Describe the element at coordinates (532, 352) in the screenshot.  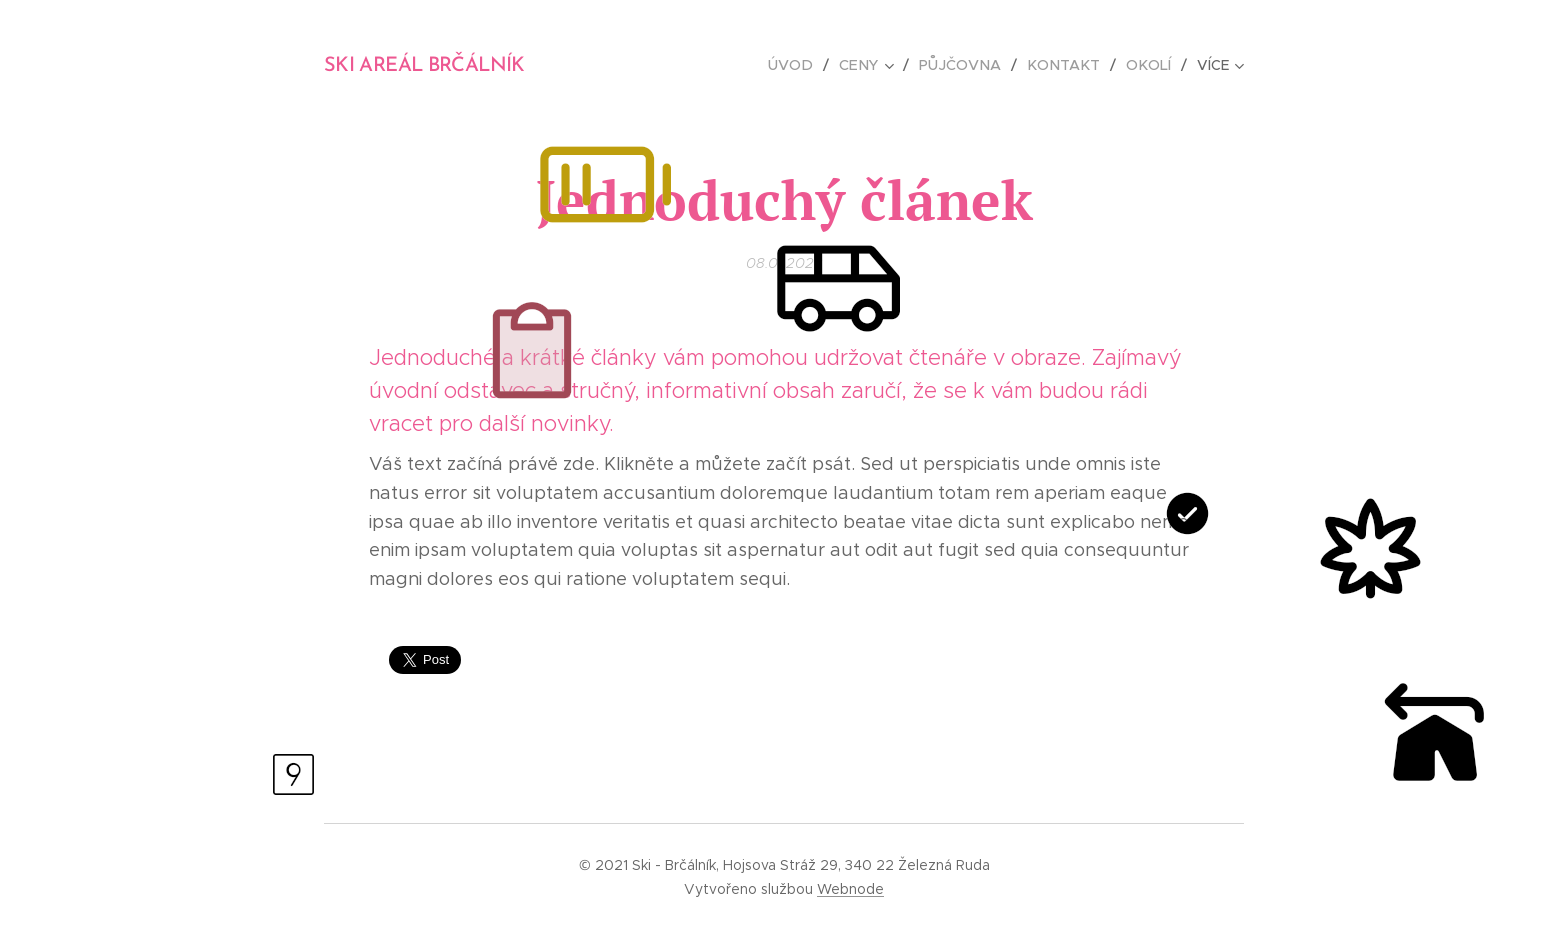
I see `access clipboard contents` at that location.